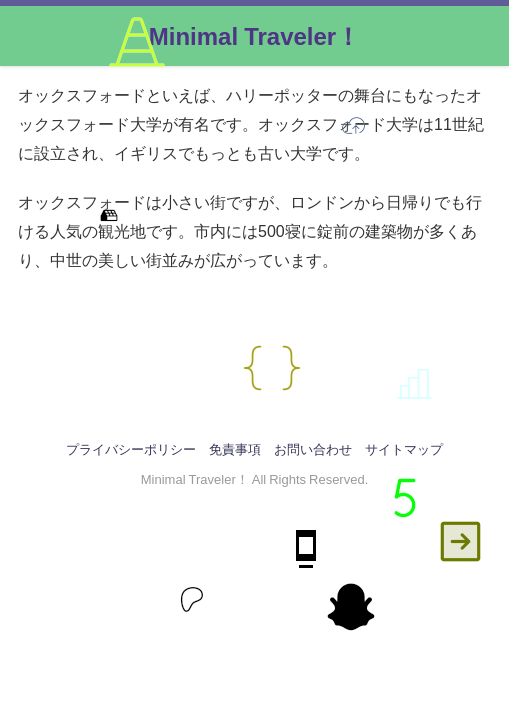 This screenshot has height=720, width=509. Describe the element at coordinates (306, 549) in the screenshot. I see `dock your device to a charging station` at that location.